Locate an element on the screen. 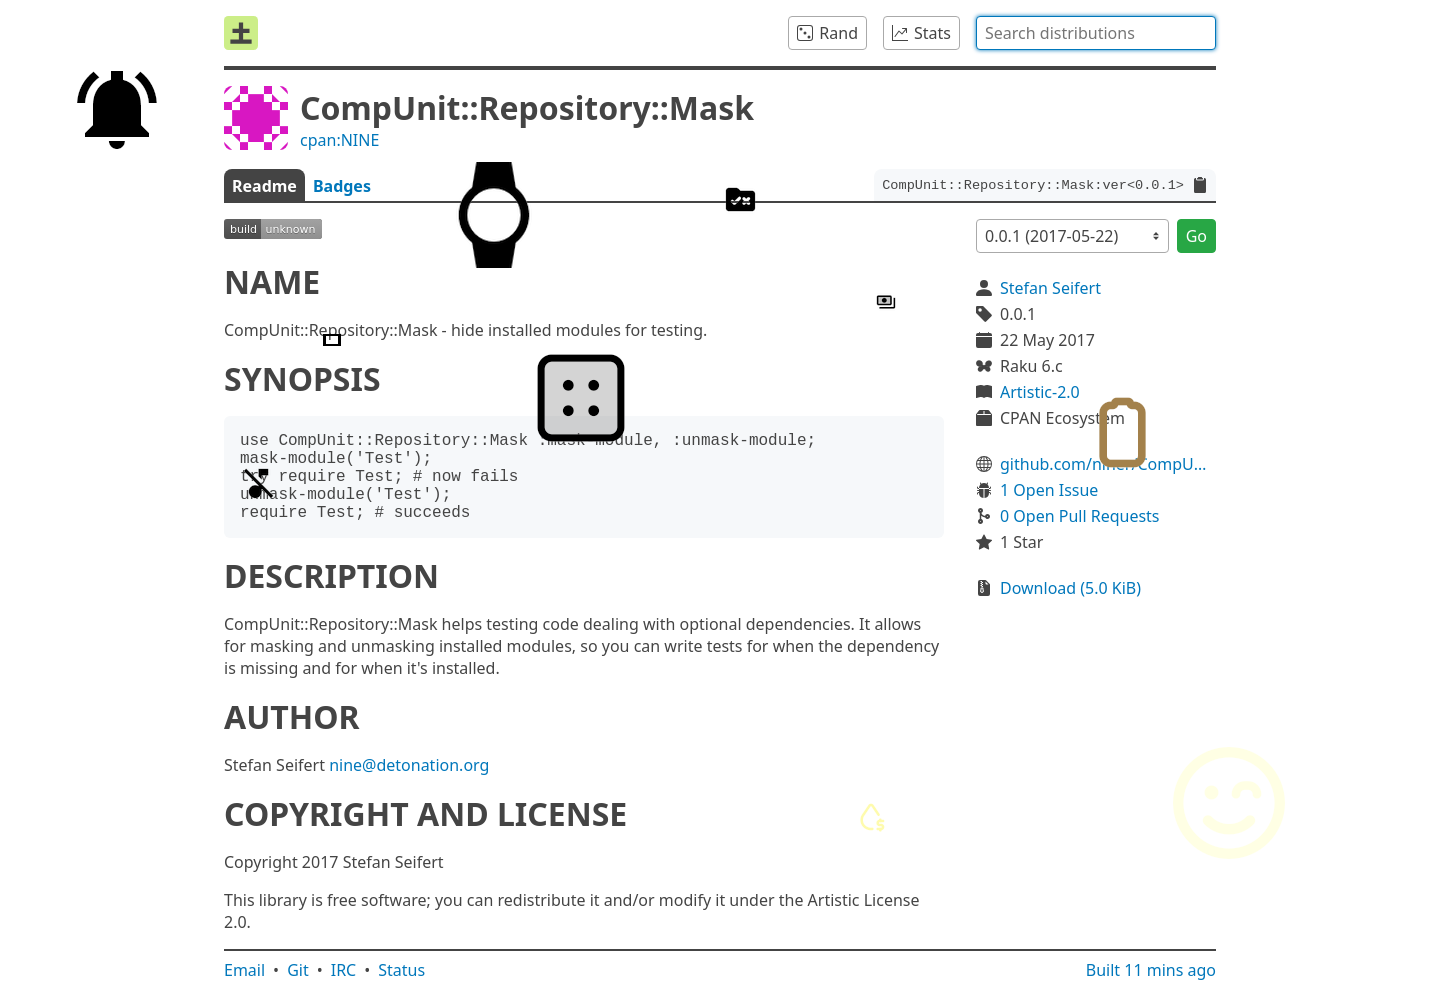  access smartwatch settings or paired device is located at coordinates (494, 215).